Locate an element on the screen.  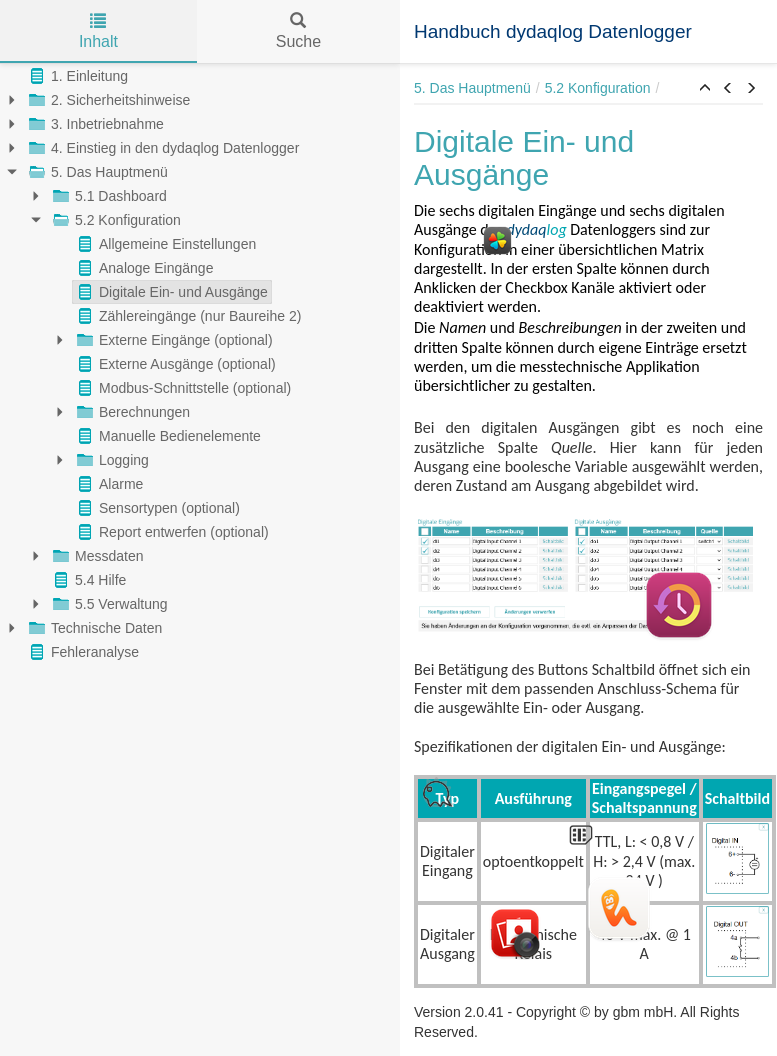
launch gnome nibbles snake game is located at coordinates (619, 908).